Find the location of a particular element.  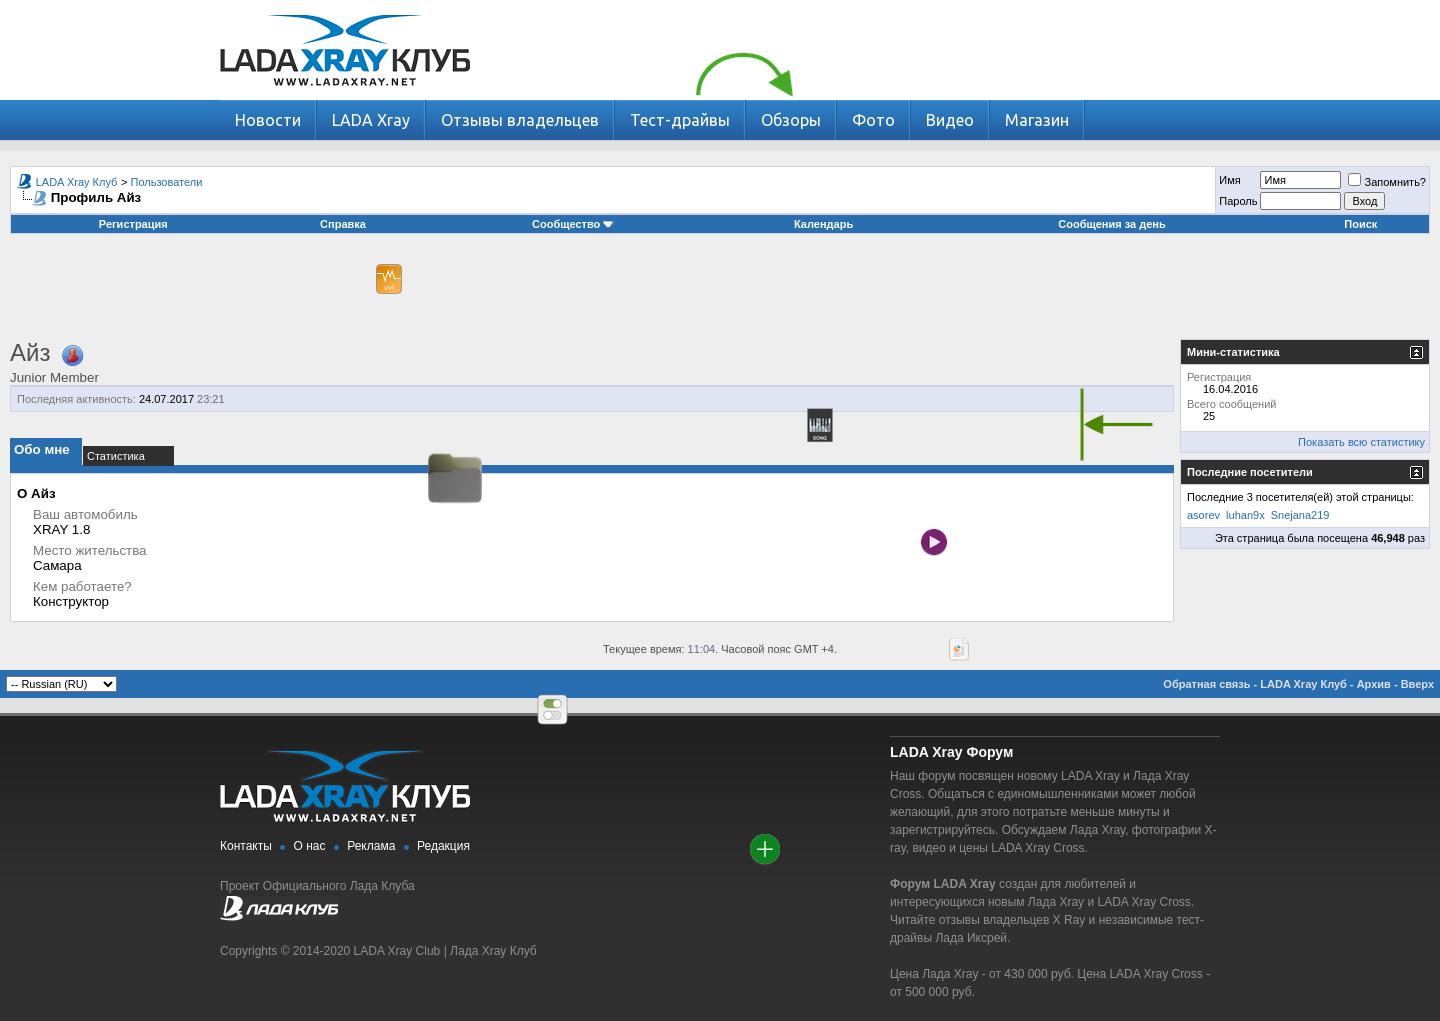

open system tweaks or settings customization is located at coordinates (552, 709).